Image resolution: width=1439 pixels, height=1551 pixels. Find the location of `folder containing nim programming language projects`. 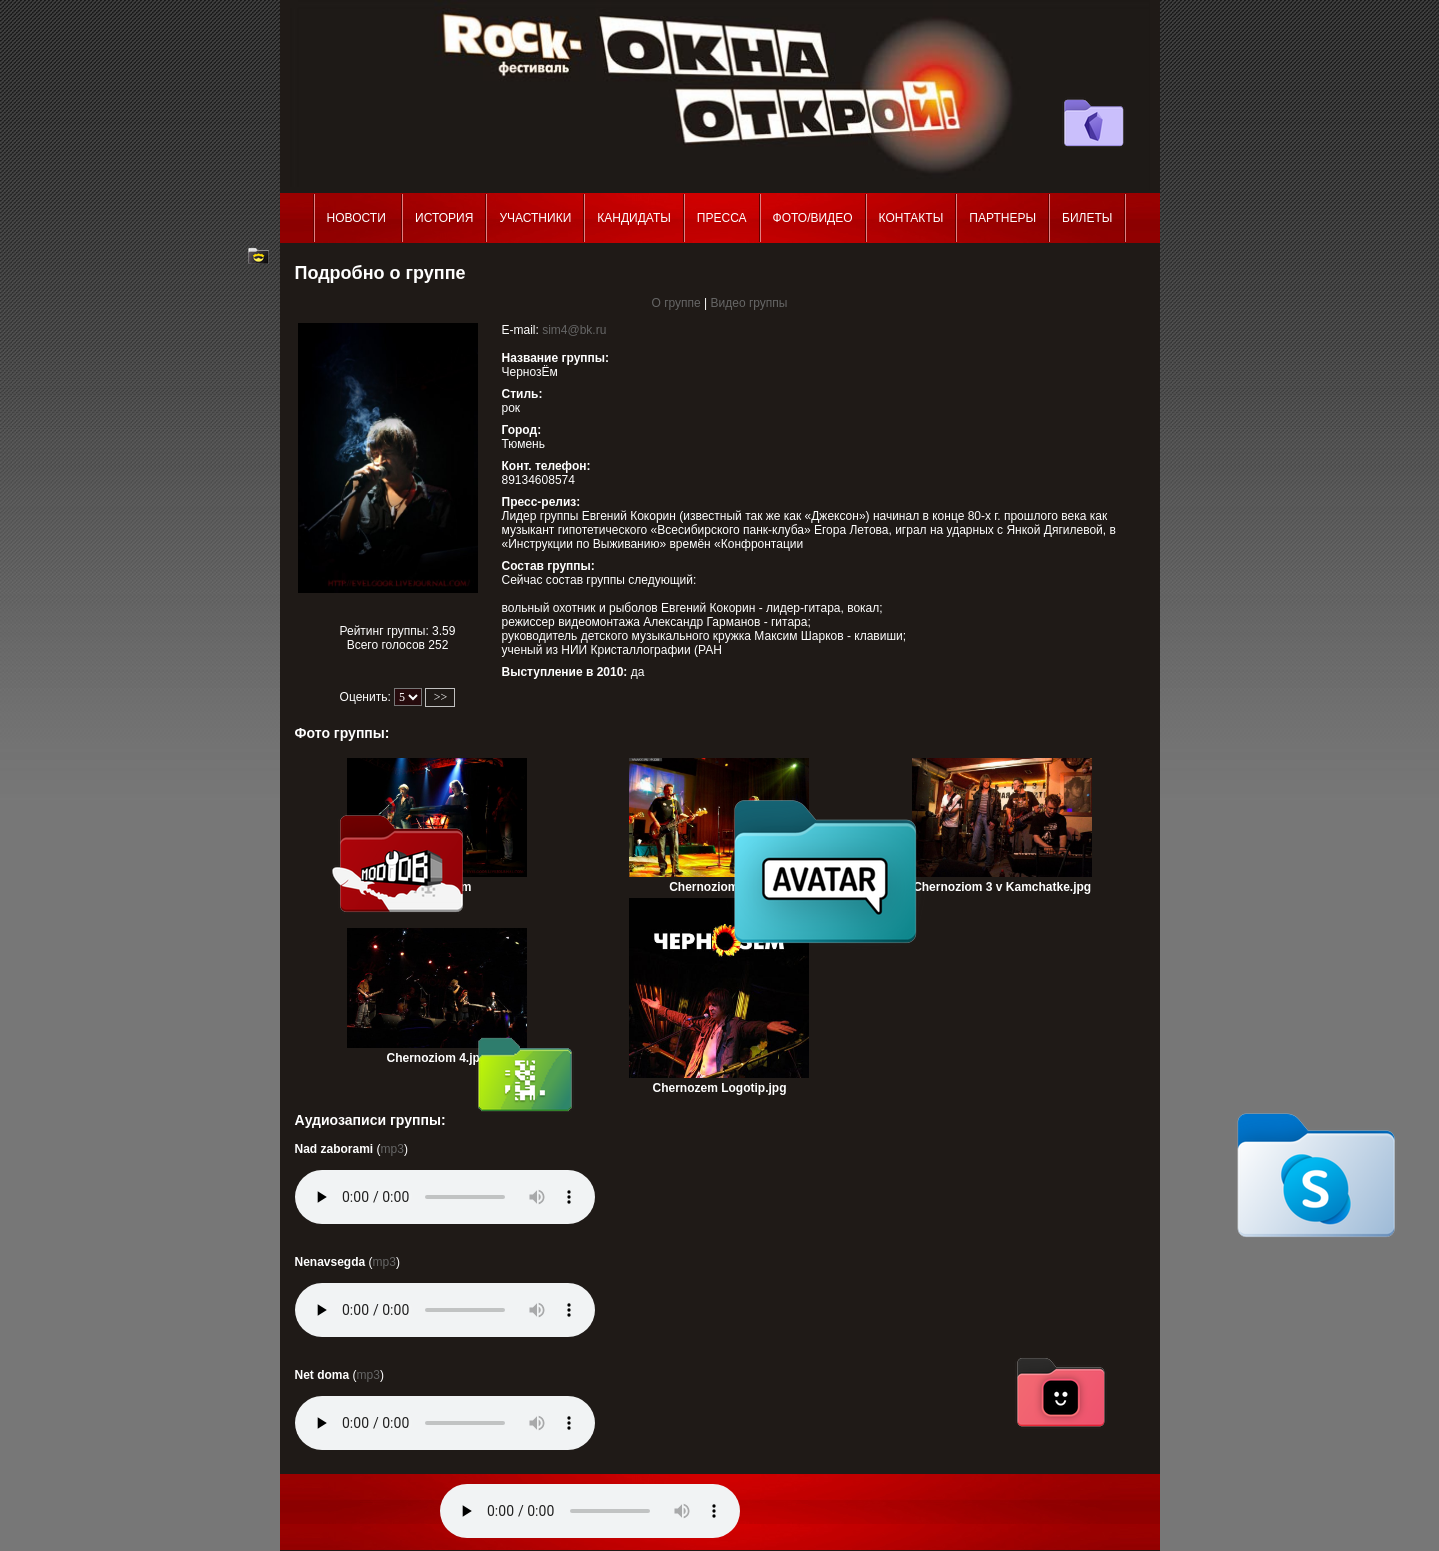

folder containing nim programming language projects is located at coordinates (258, 256).